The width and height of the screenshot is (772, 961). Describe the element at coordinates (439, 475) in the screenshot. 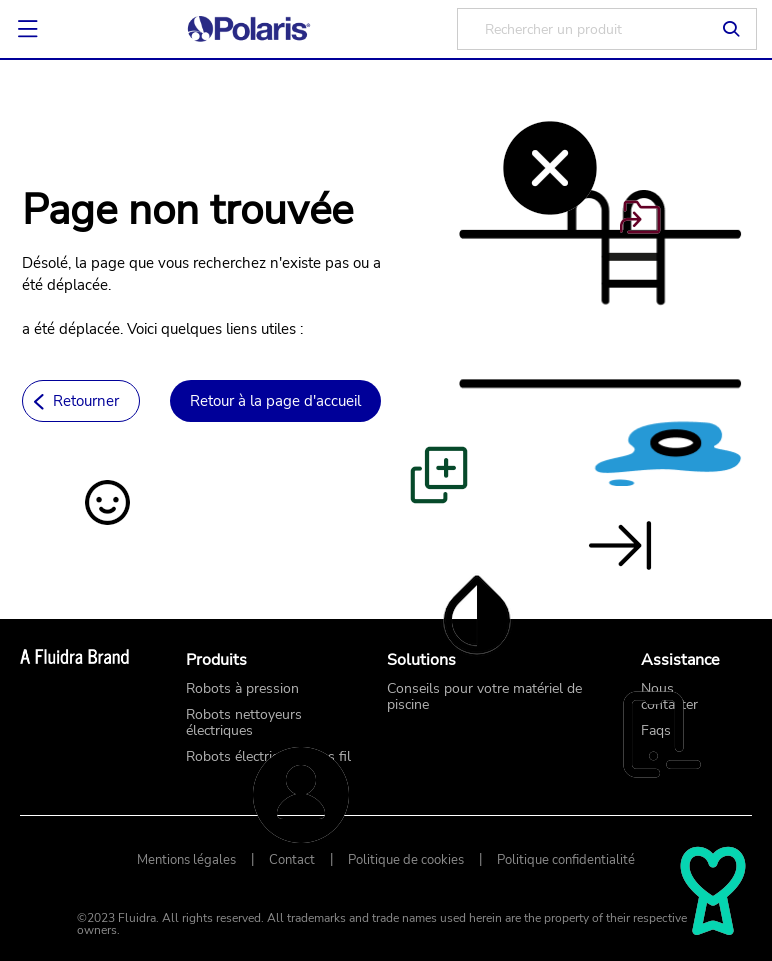

I see `duplicate or copy this item` at that location.